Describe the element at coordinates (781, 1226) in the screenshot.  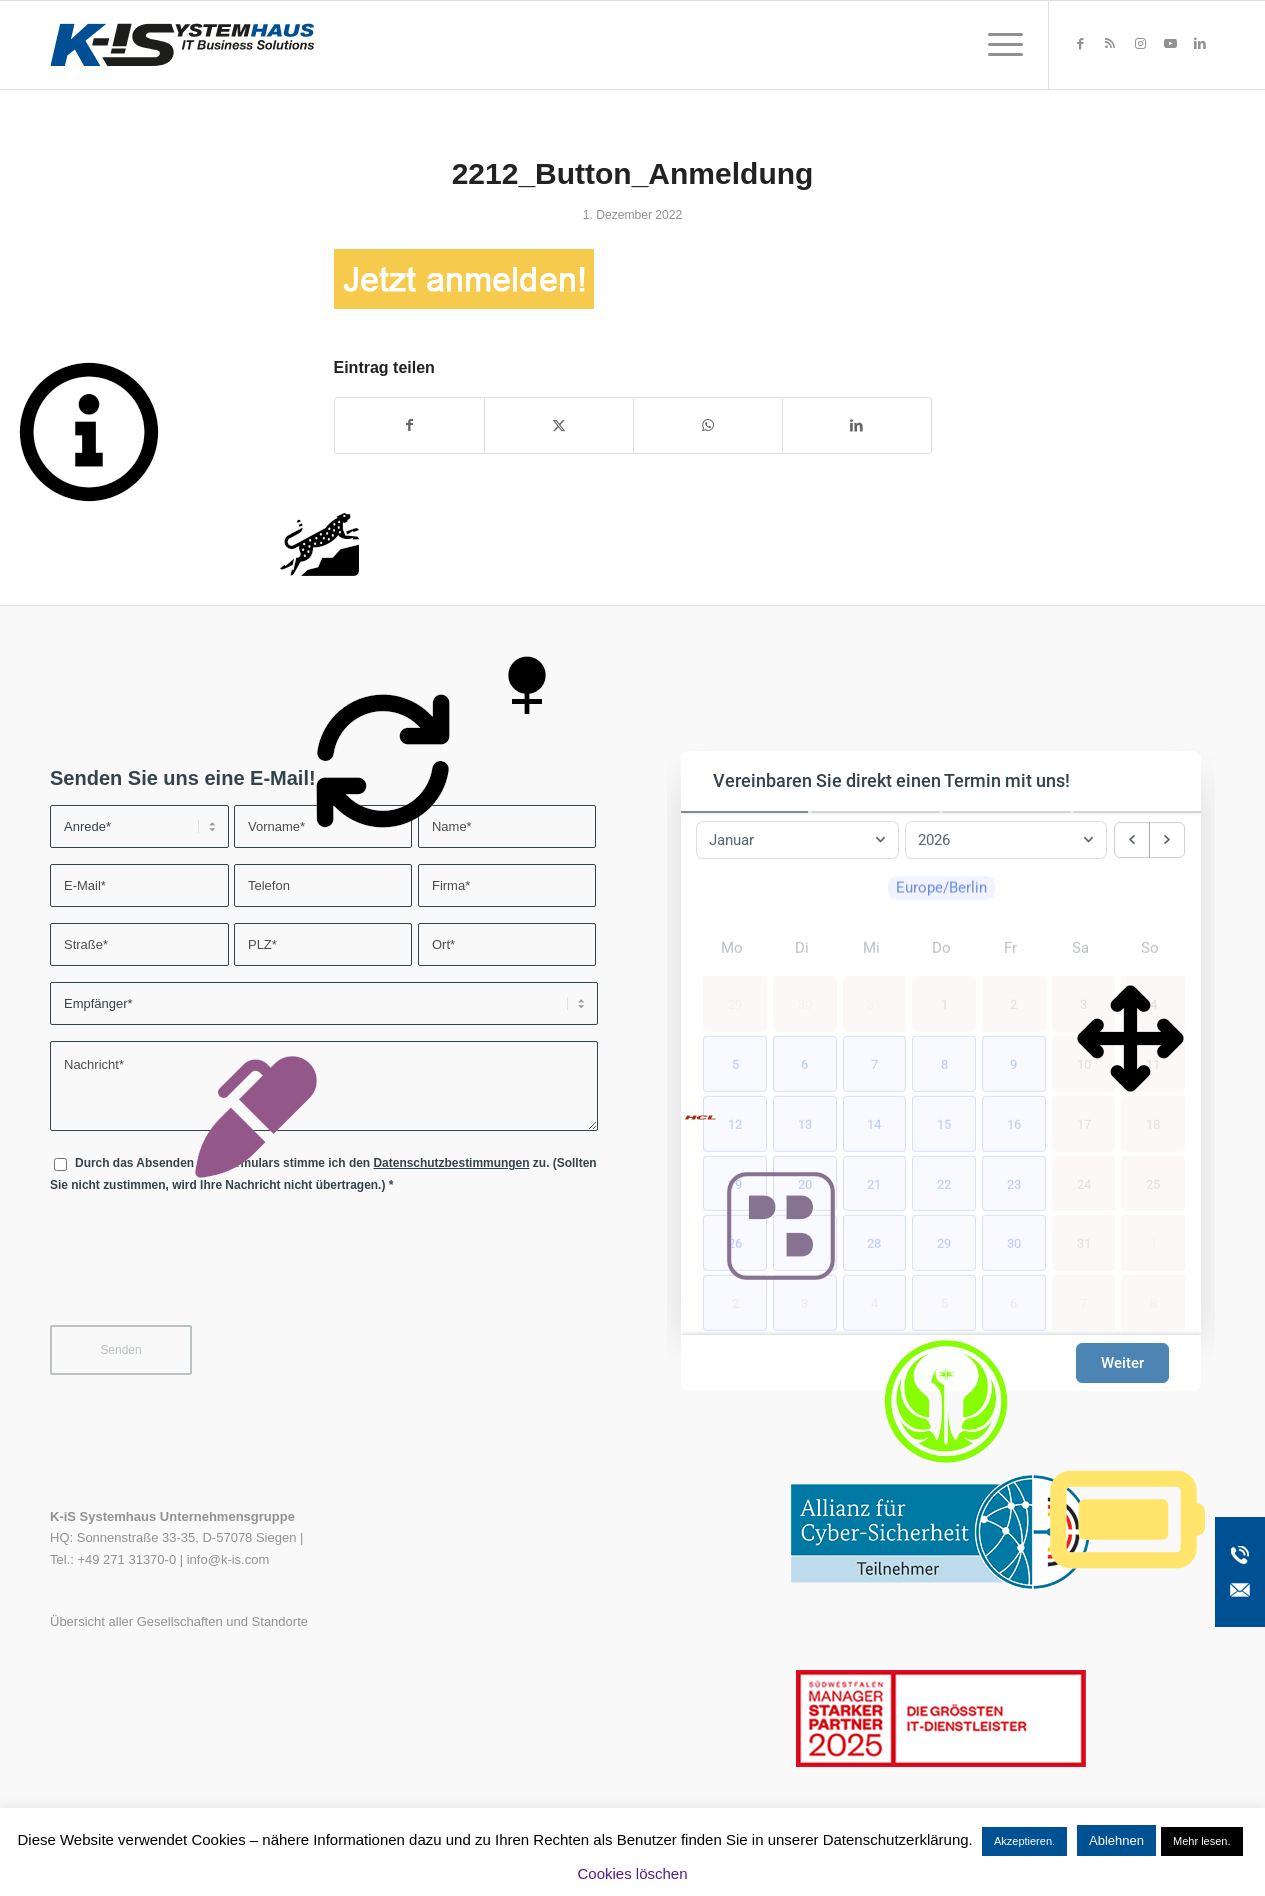
I see `perbyte brand logo` at that location.